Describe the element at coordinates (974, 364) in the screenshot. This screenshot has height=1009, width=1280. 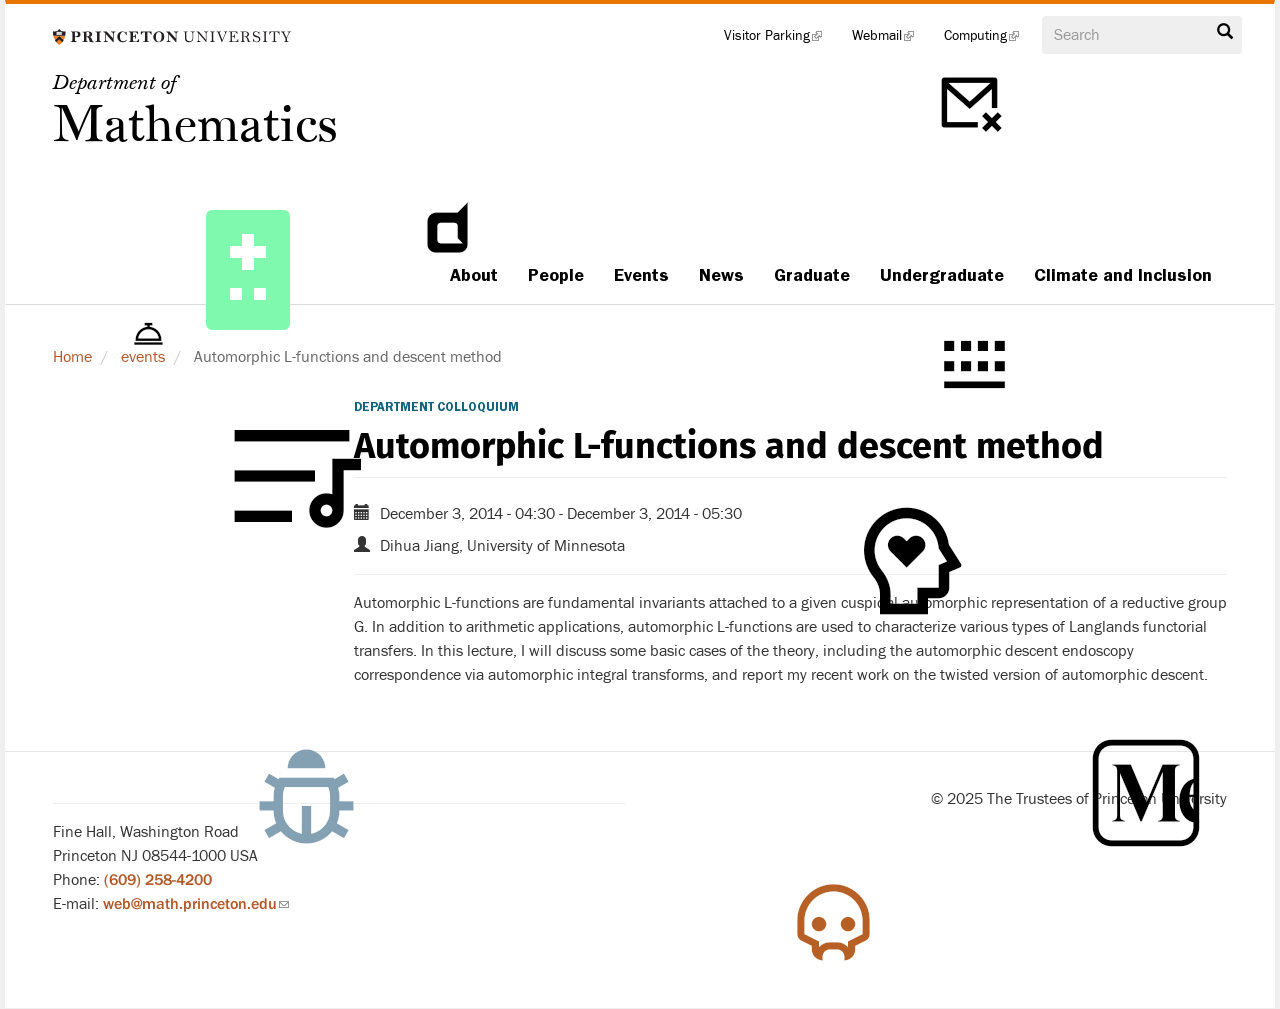
I see `open the on-screen keyboard` at that location.